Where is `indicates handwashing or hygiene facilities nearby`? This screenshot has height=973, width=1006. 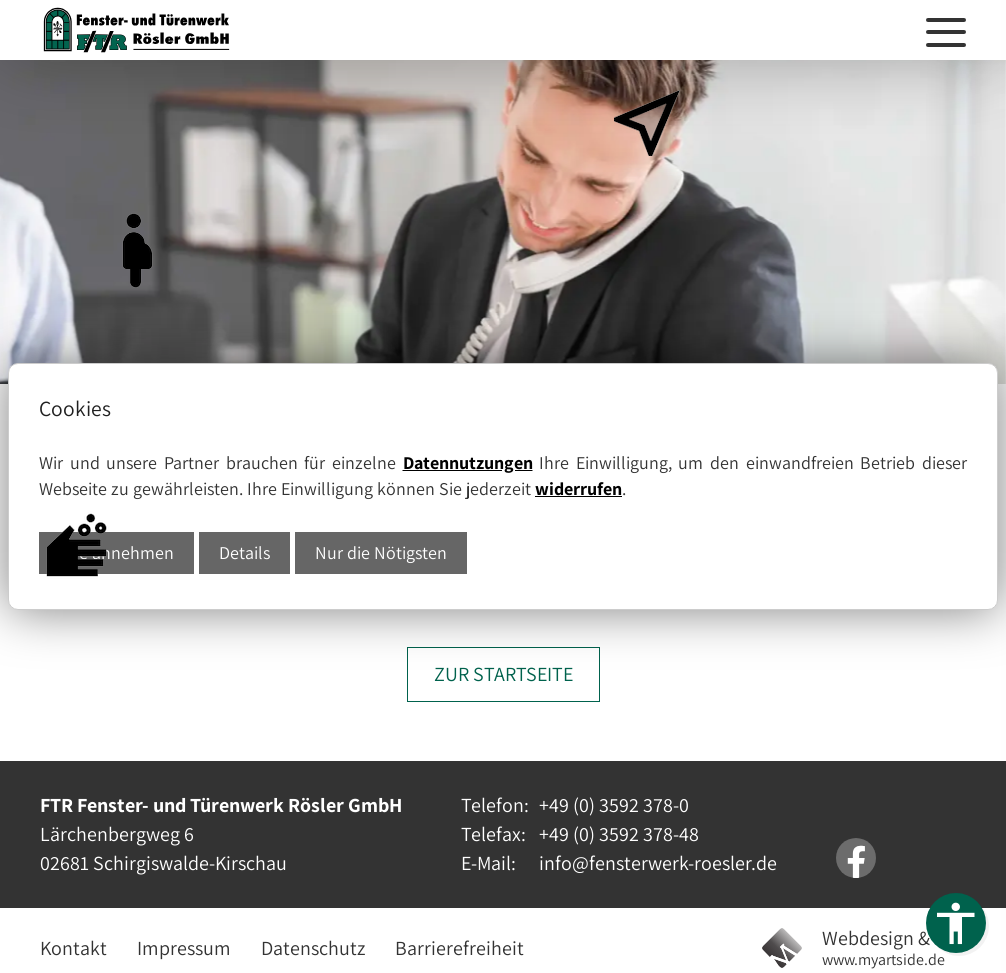
indicates handwashing or hygiene facilities nearby is located at coordinates (78, 545).